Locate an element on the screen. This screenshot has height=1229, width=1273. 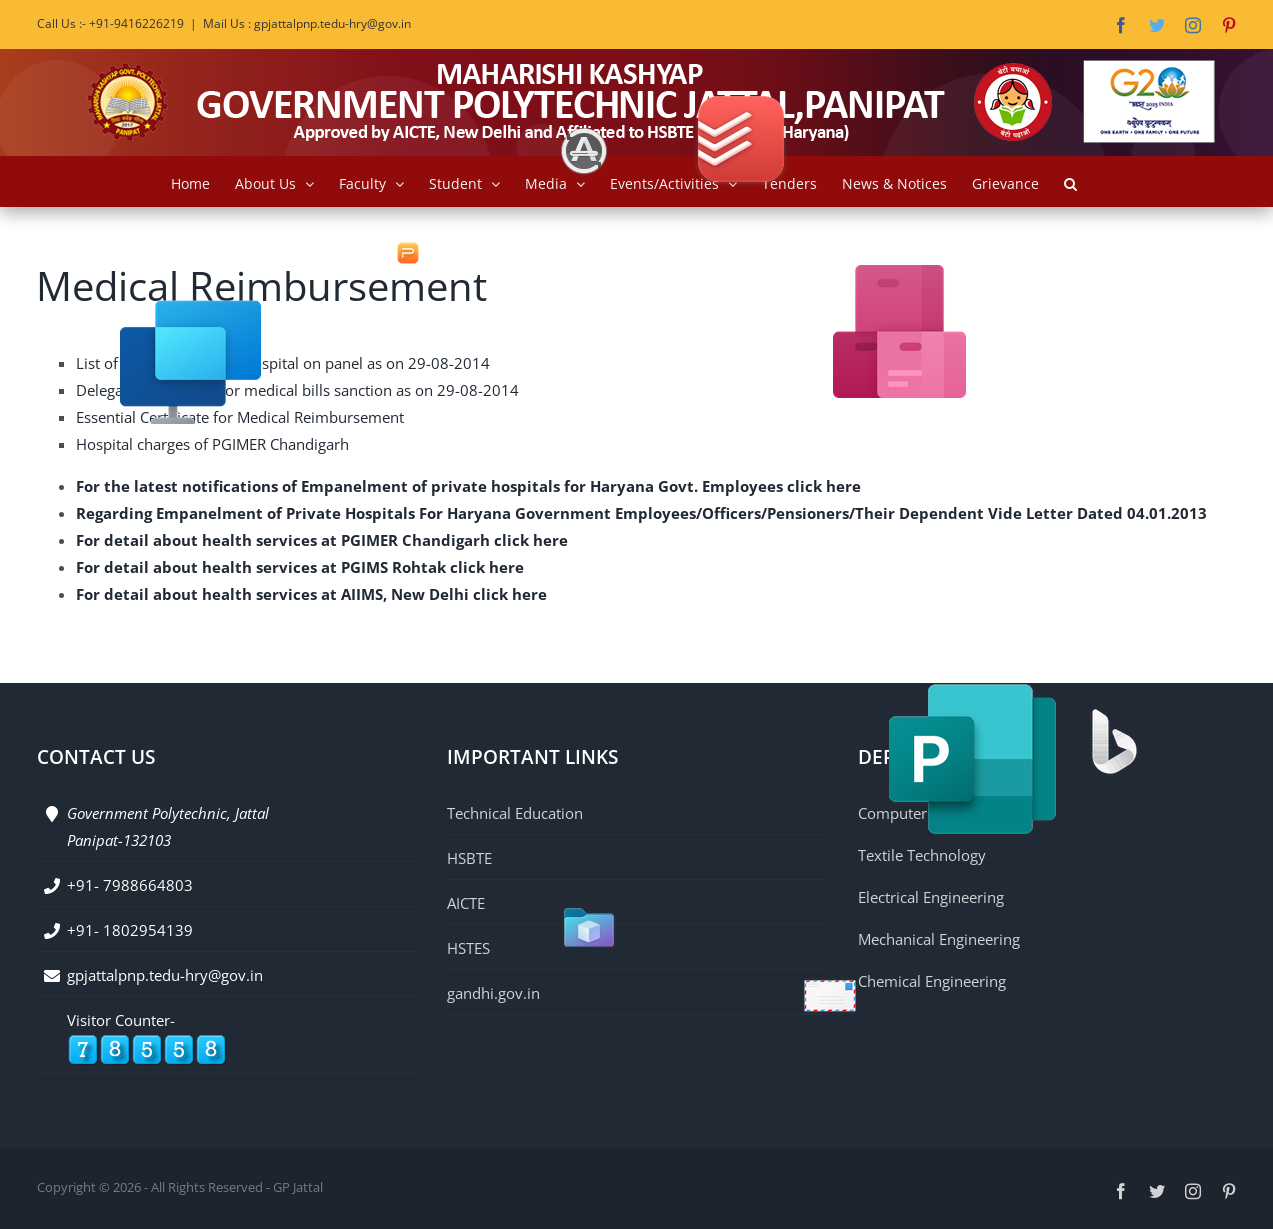
open Microsoft Publisher application is located at coordinates (974, 759).